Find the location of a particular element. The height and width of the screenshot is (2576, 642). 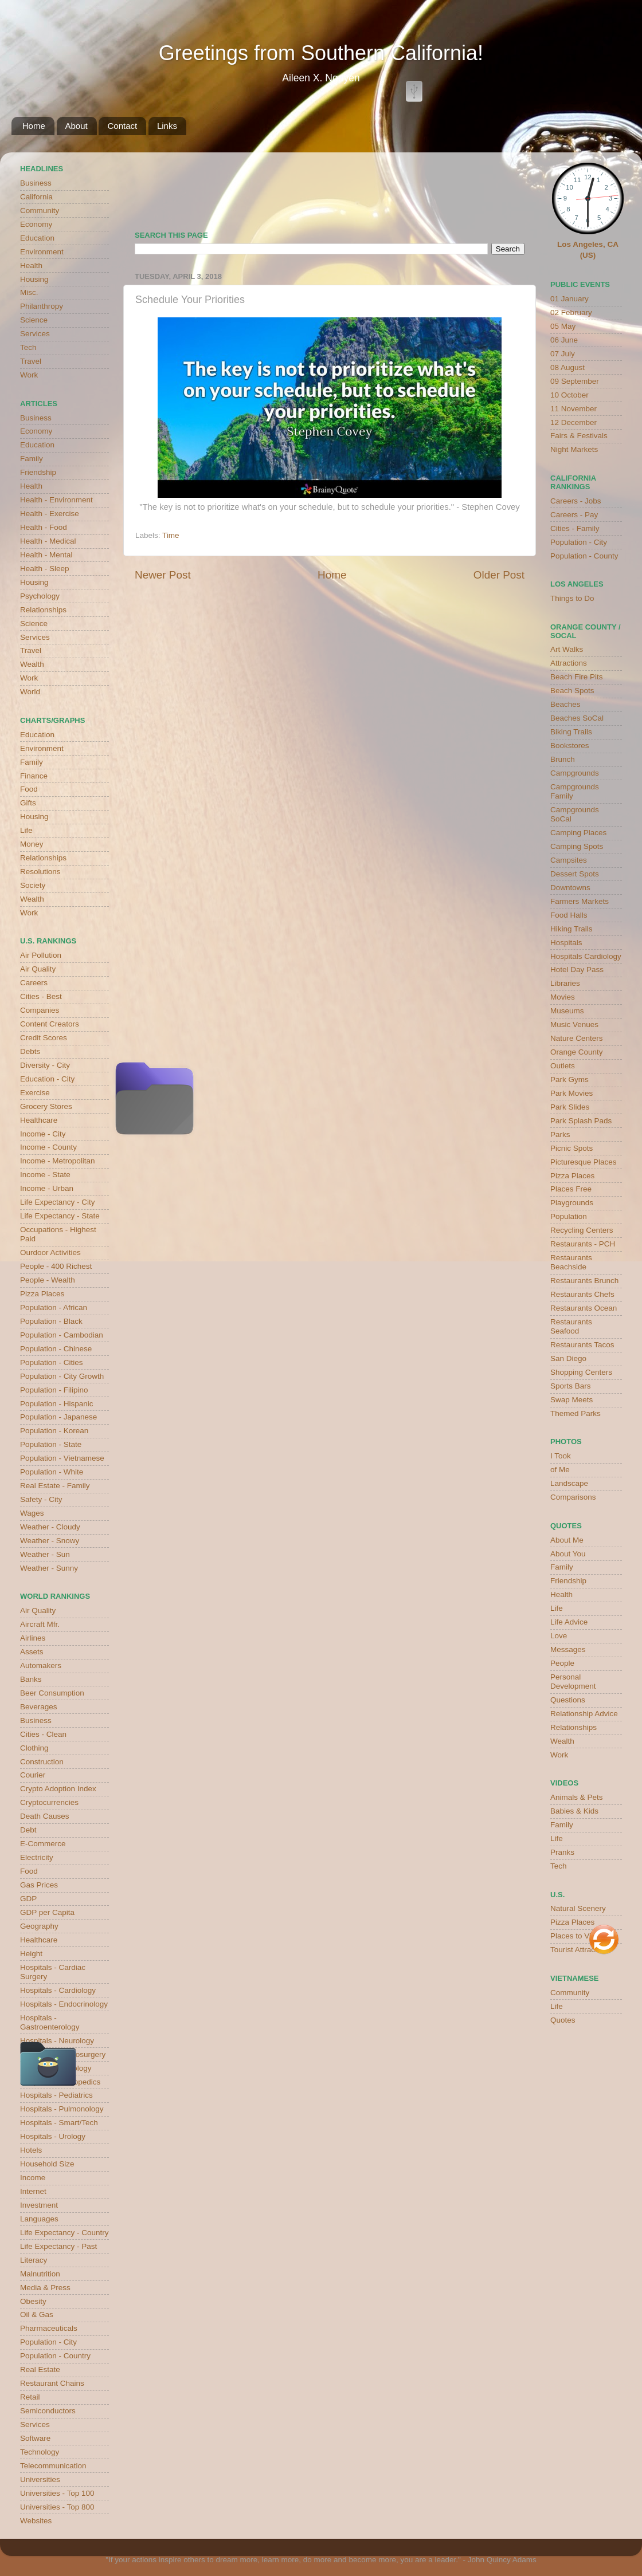

access connected USB hard drive is located at coordinates (414, 91).